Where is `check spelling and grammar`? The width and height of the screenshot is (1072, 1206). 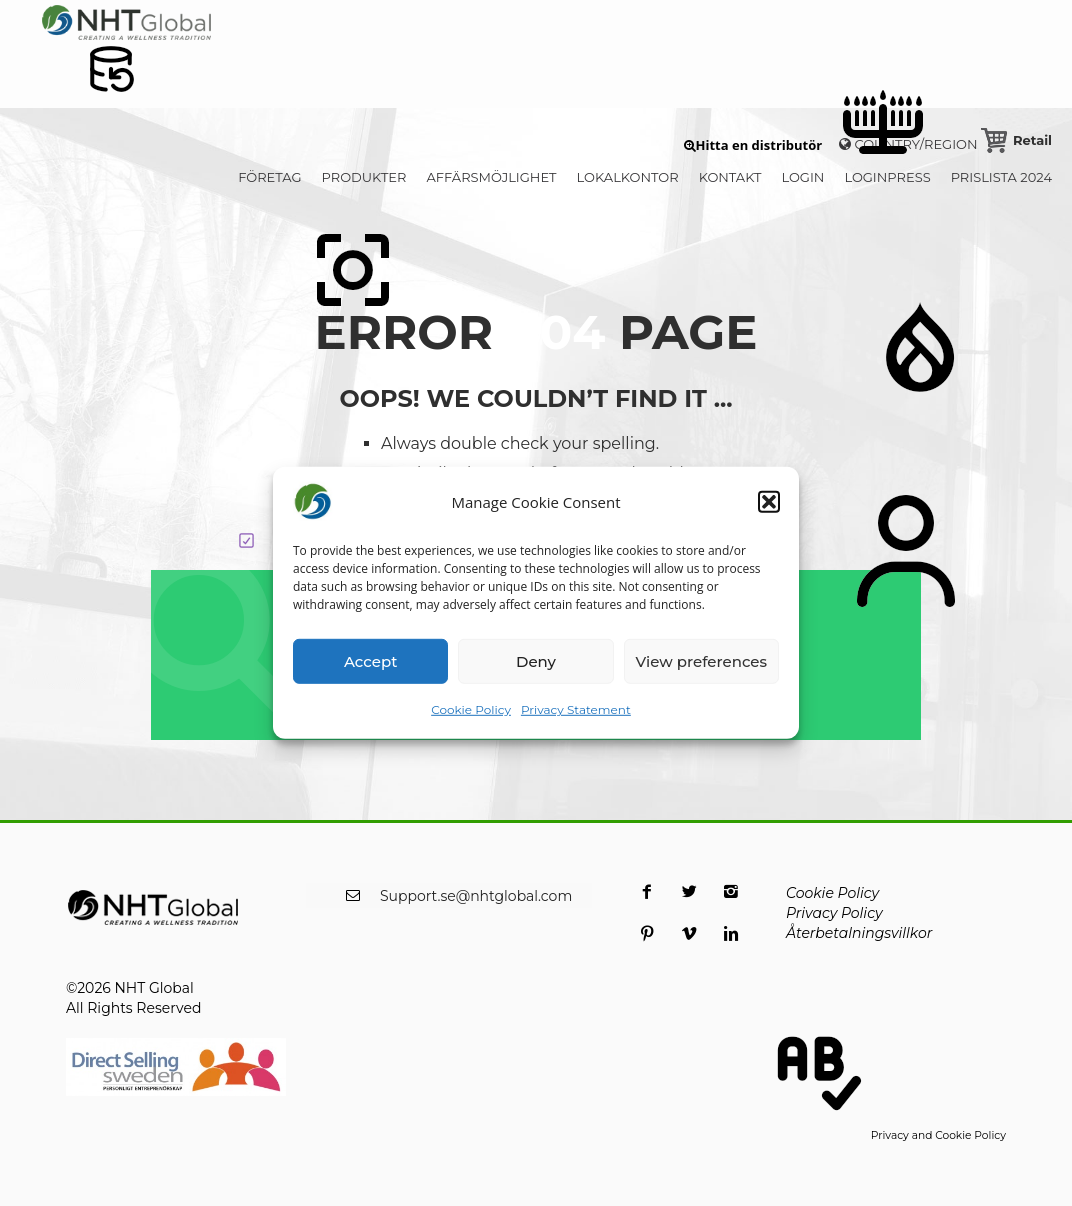
check spelling and grammar is located at coordinates (817, 1071).